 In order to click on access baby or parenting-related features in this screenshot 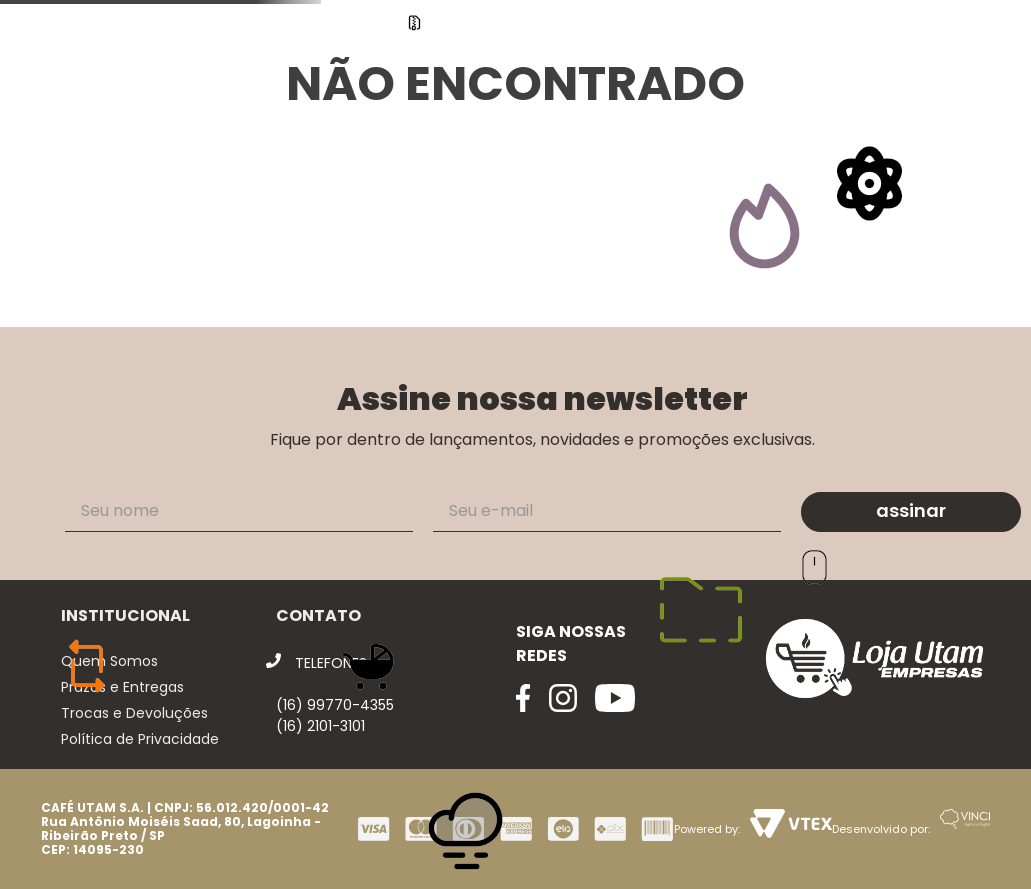, I will do `click(369, 665)`.